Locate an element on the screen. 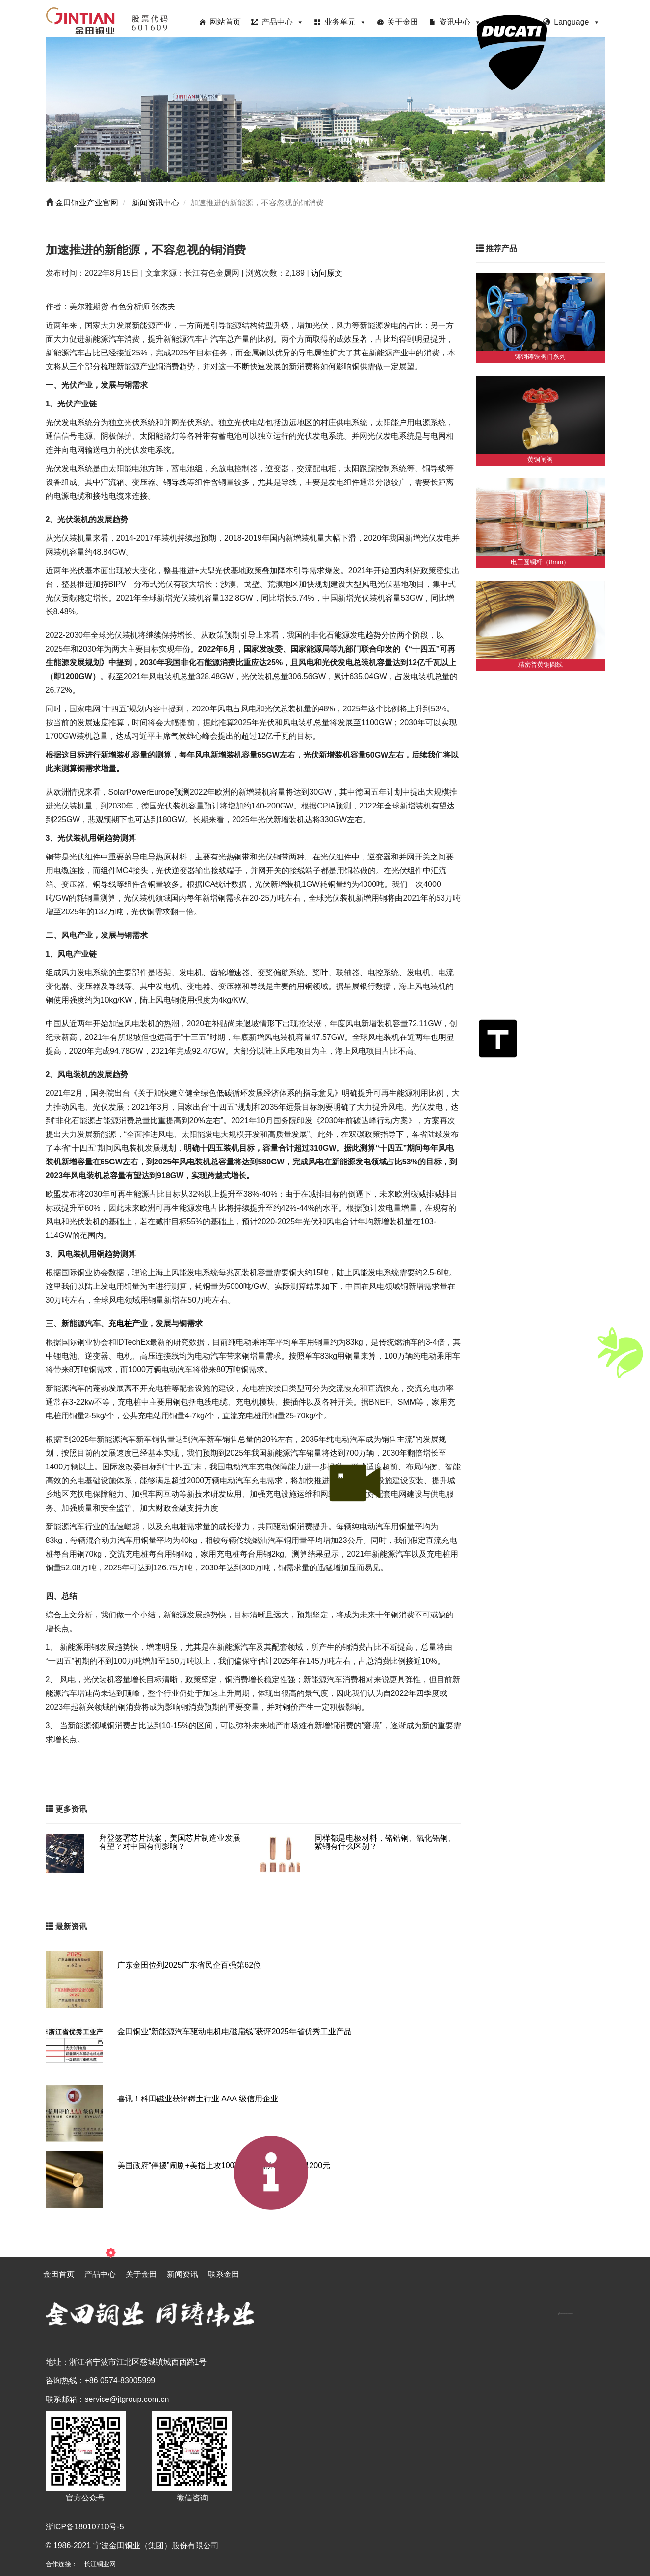 This screenshot has width=650, height=2576. start recording a video is located at coordinates (355, 1483).